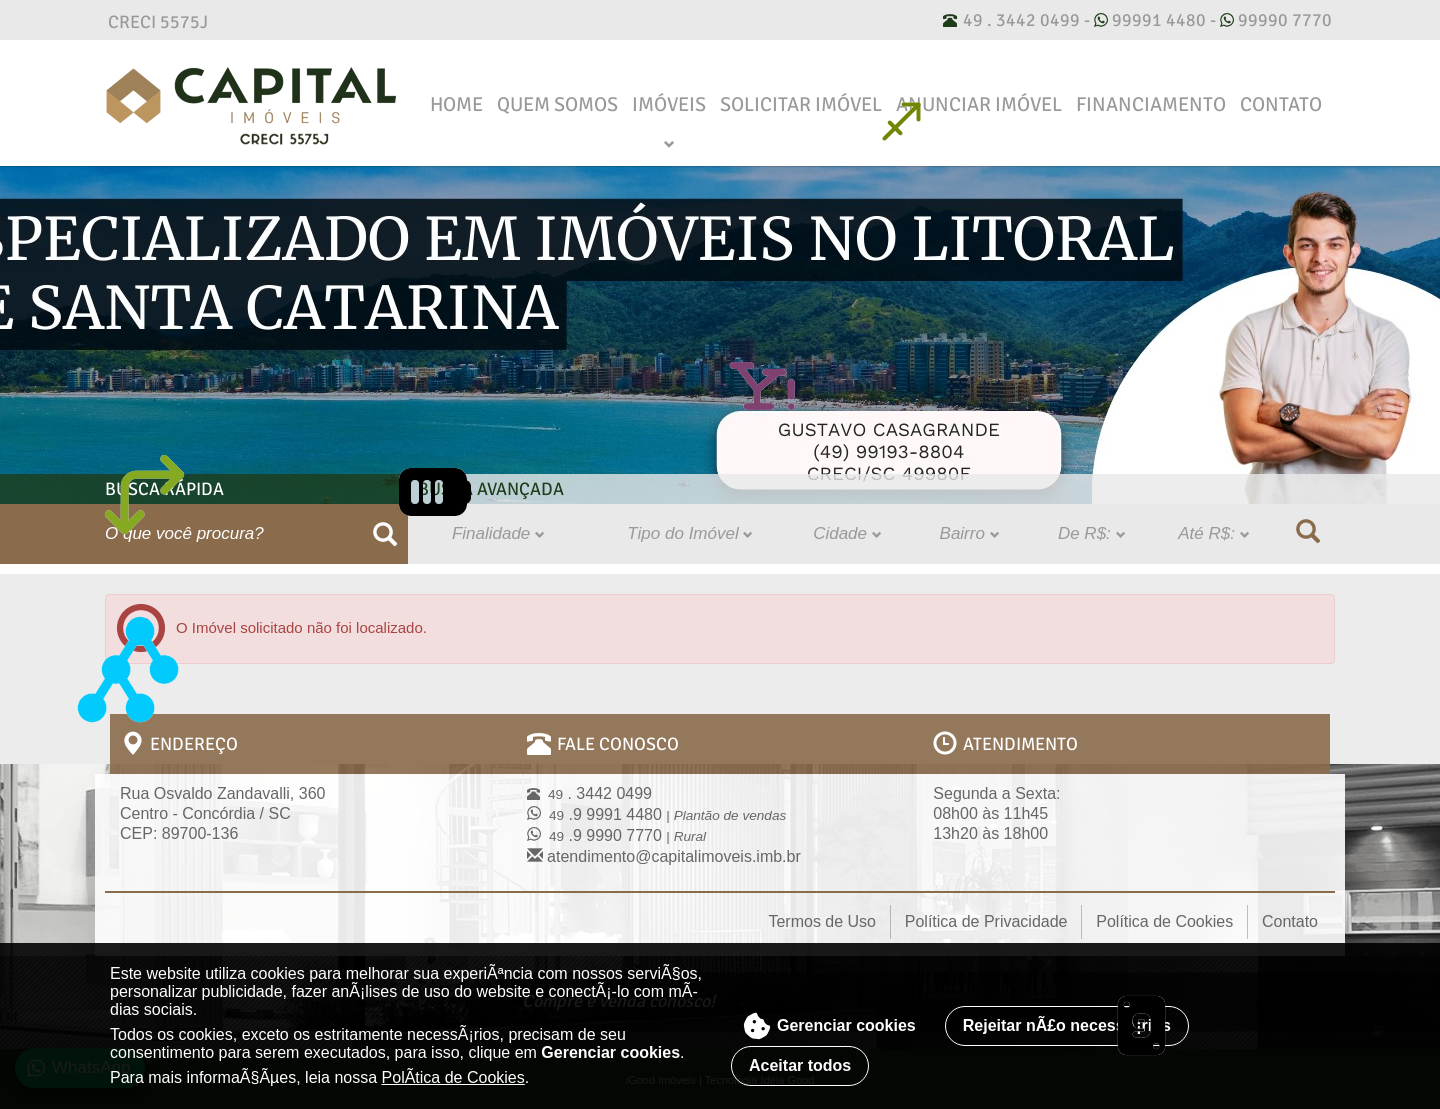 The height and width of the screenshot is (1109, 1440). I want to click on sagittarius zodiac sign indicator, so click(901, 121).